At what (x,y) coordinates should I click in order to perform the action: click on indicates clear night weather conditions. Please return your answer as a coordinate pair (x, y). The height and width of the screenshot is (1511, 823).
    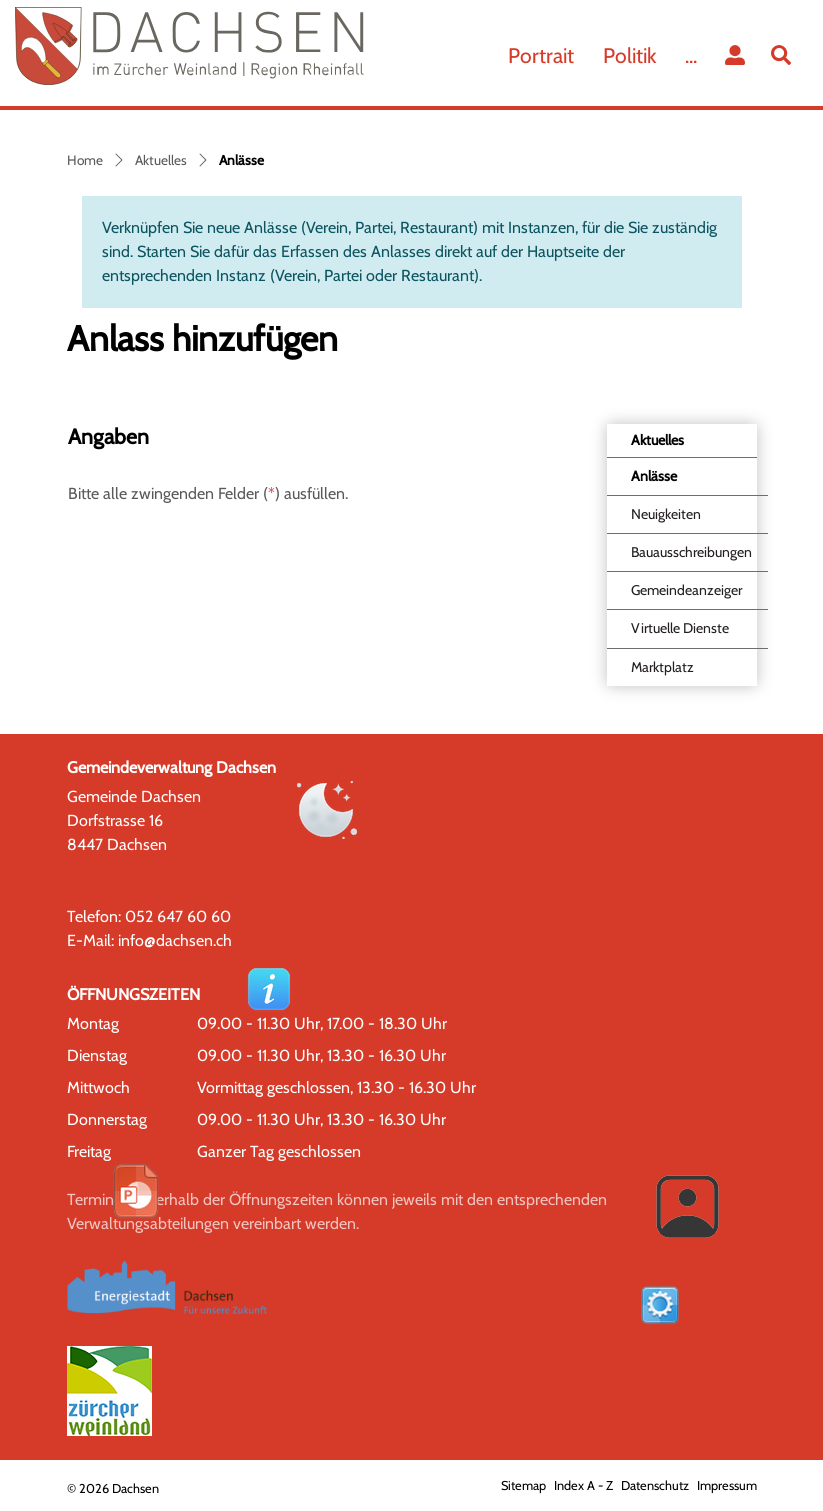
    Looking at the image, I should click on (327, 810).